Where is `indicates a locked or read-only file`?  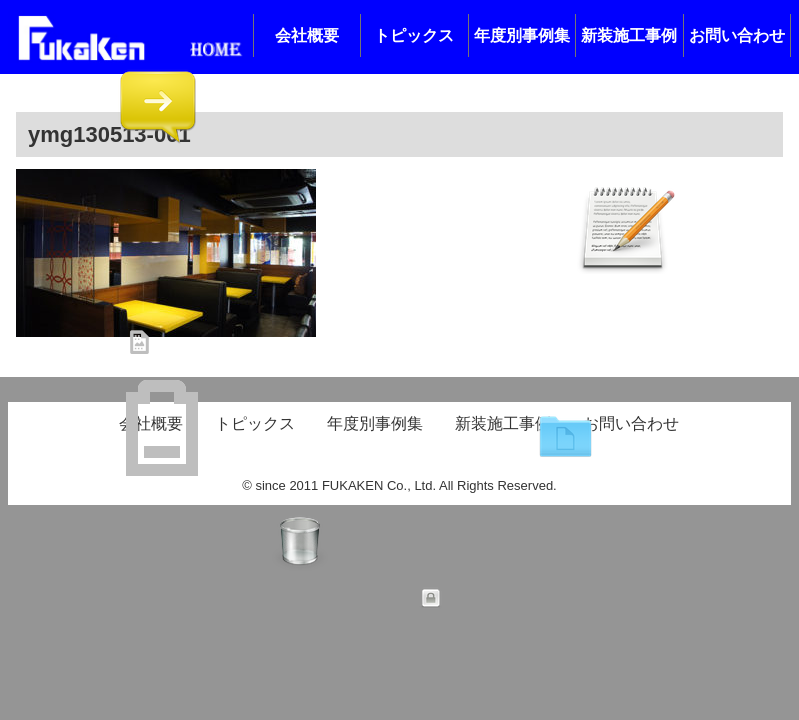 indicates a locked or read-only file is located at coordinates (431, 599).